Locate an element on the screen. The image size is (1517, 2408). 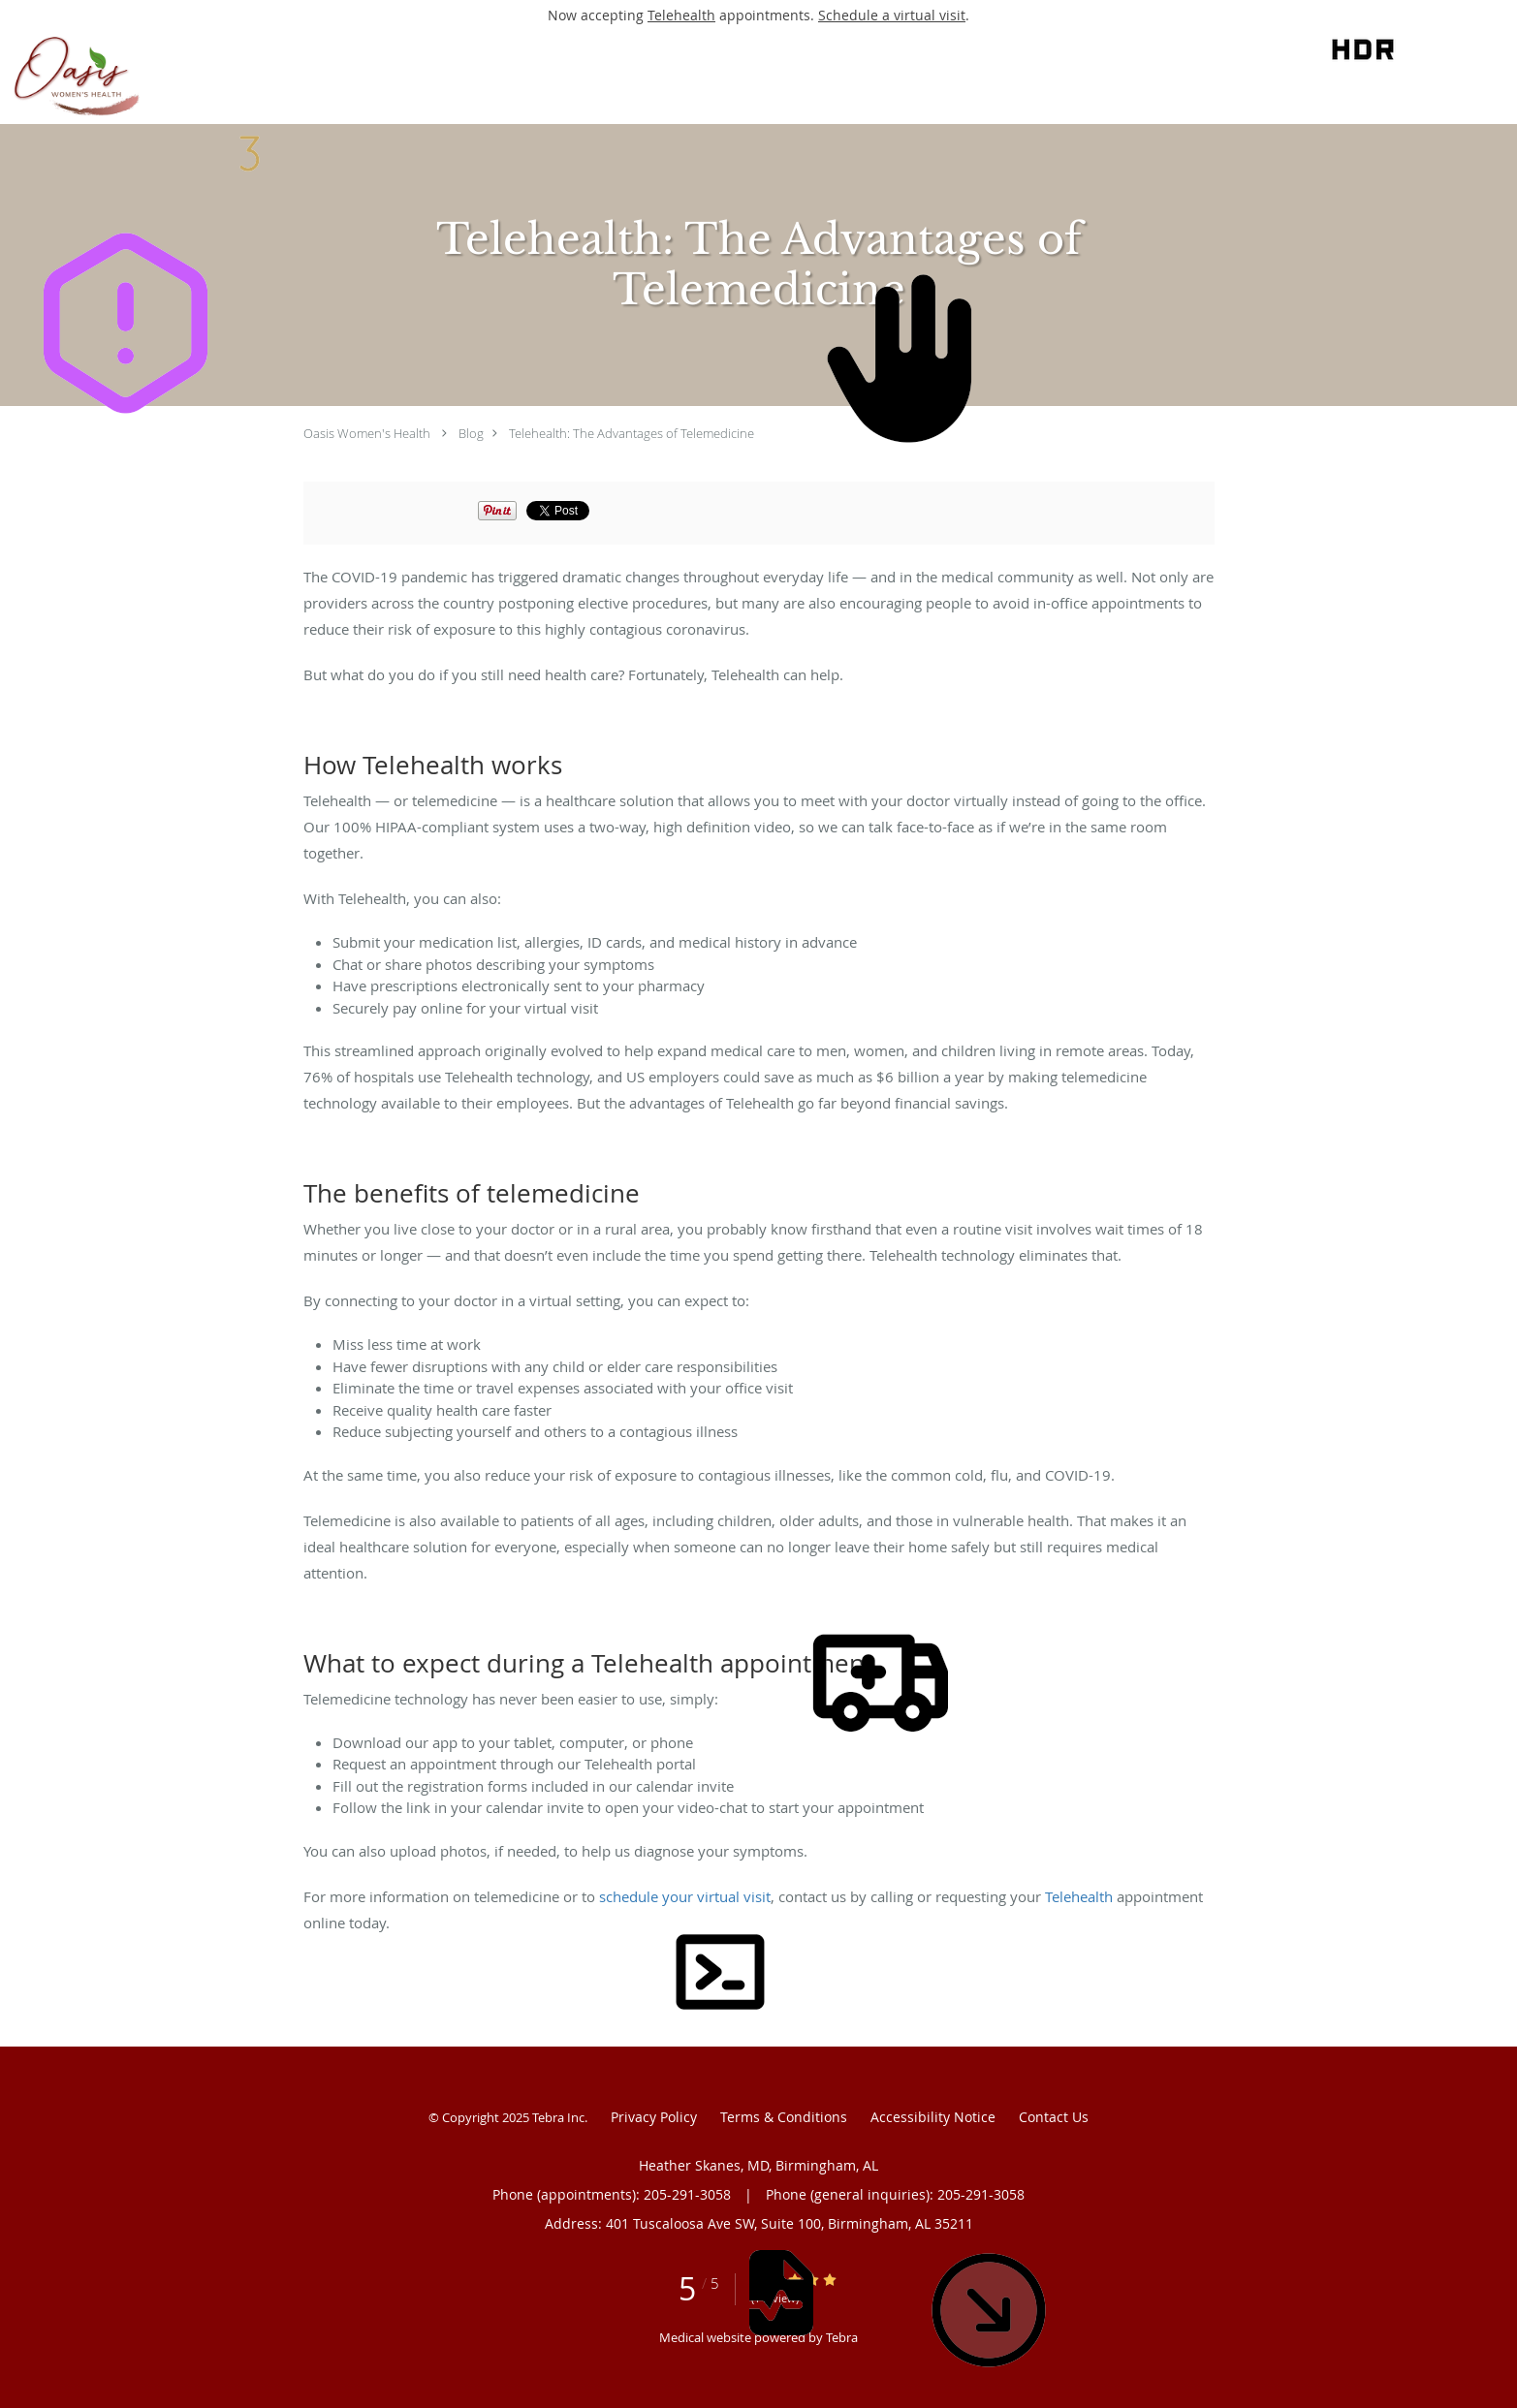
access emergency medical services is located at coordinates (877, 1676).